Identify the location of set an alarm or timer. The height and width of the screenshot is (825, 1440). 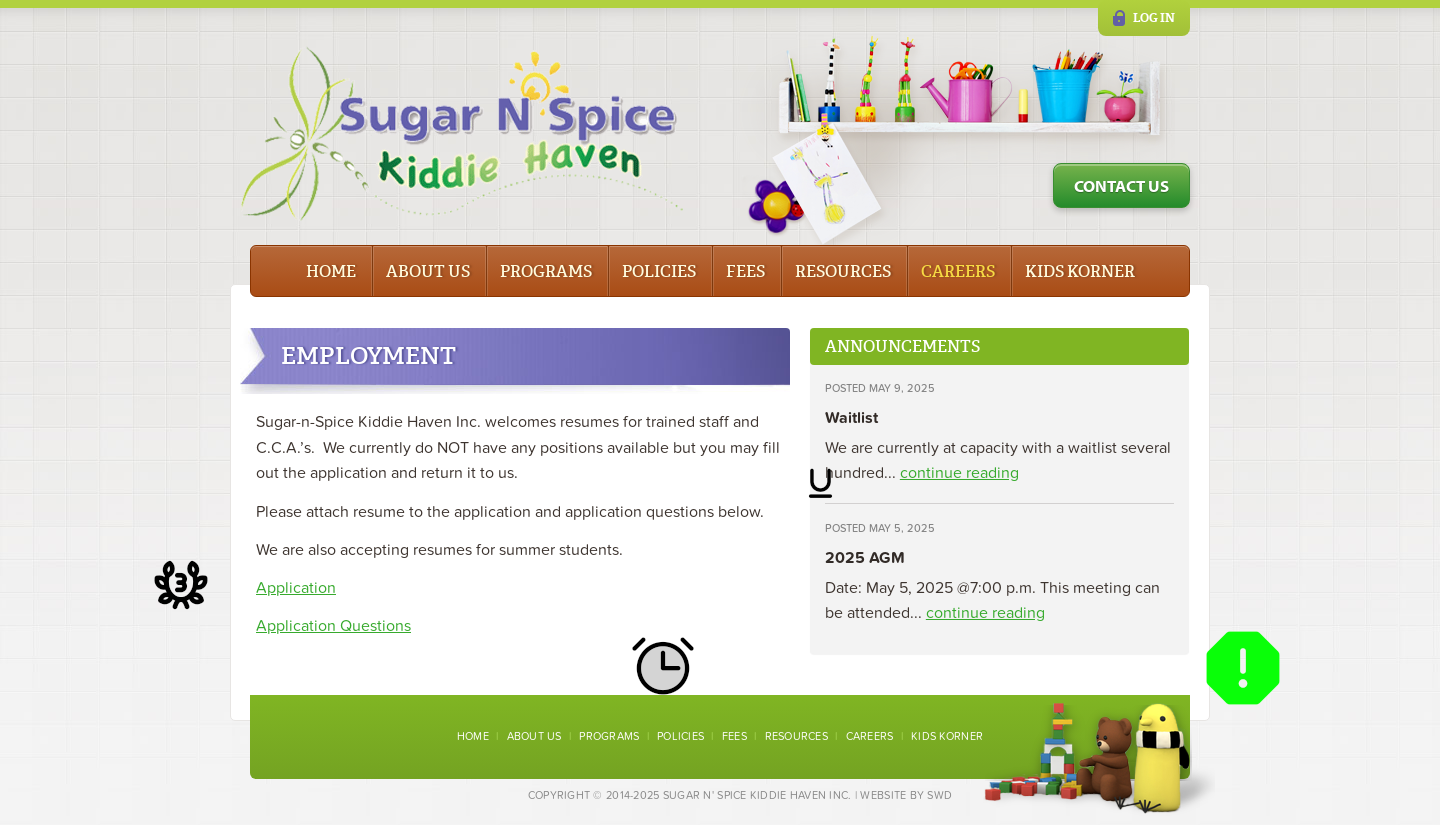
(663, 666).